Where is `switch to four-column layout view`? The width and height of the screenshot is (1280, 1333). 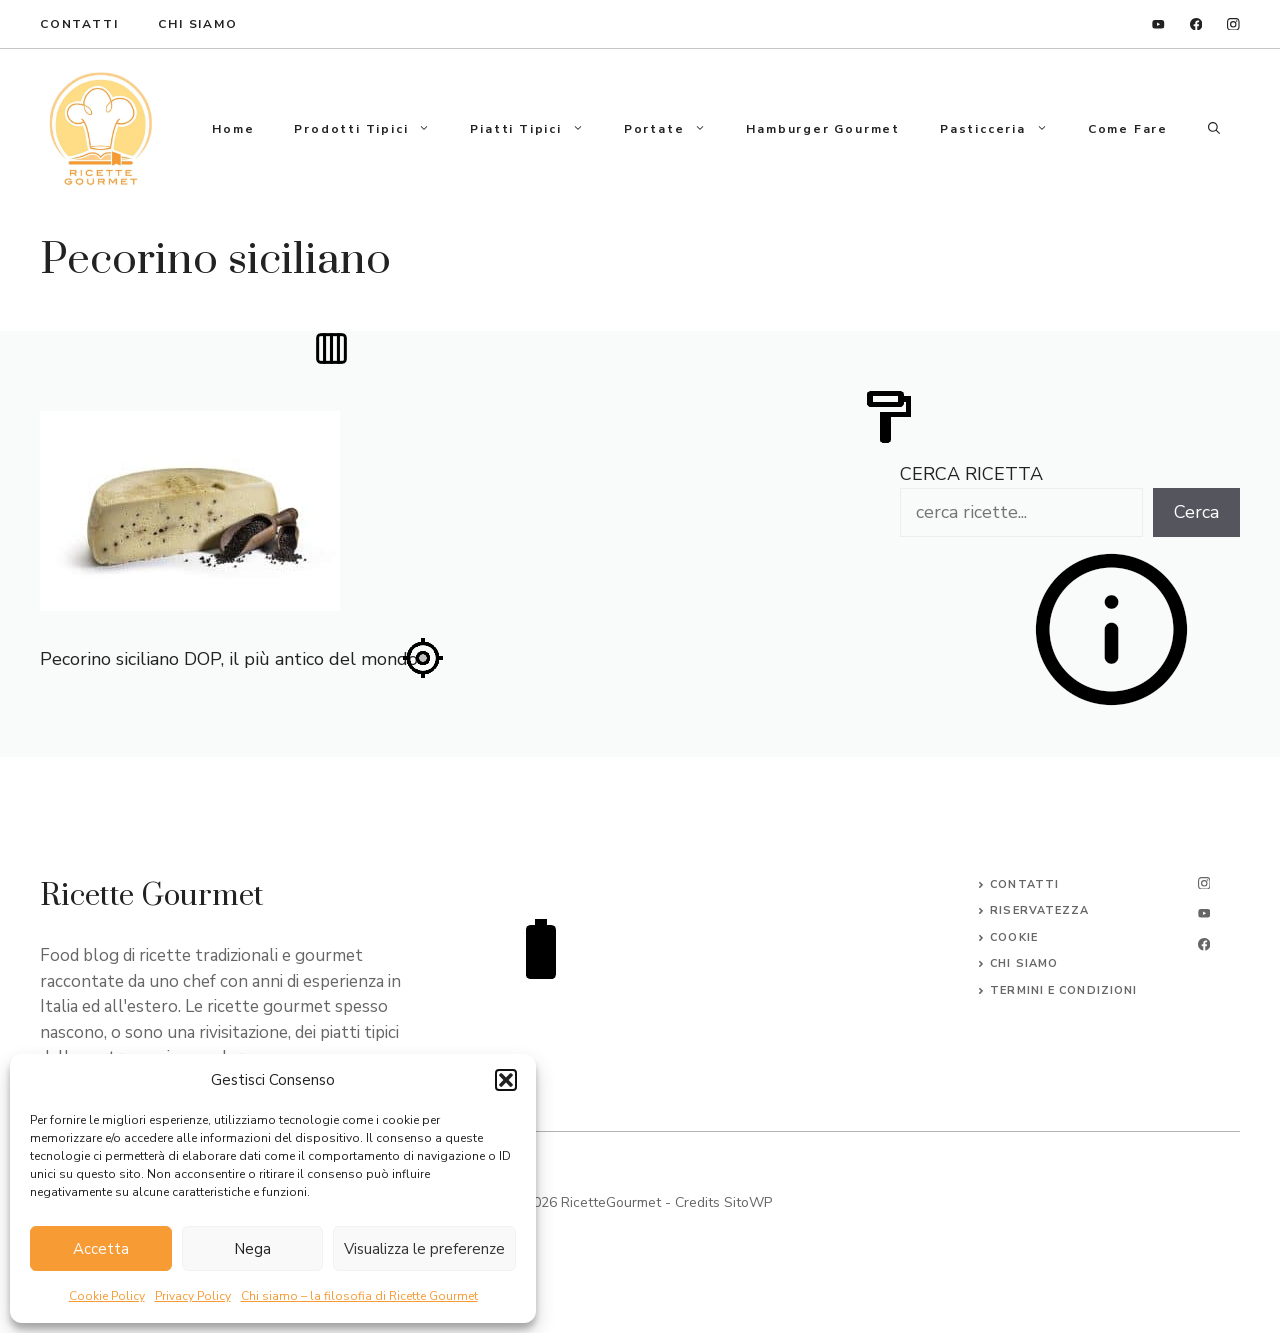 switch to four-column layout view is located at coordinates (331, 348).